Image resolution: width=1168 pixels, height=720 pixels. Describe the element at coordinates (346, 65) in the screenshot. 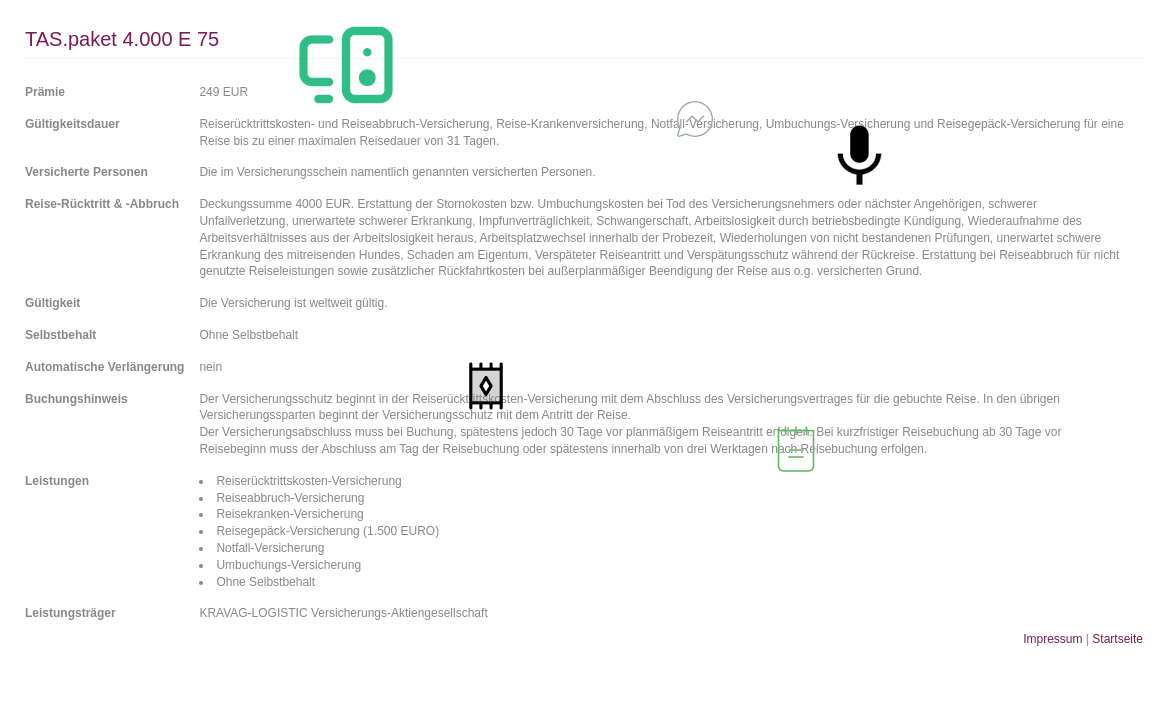

I see `access monitor and speaker settings` at that location.